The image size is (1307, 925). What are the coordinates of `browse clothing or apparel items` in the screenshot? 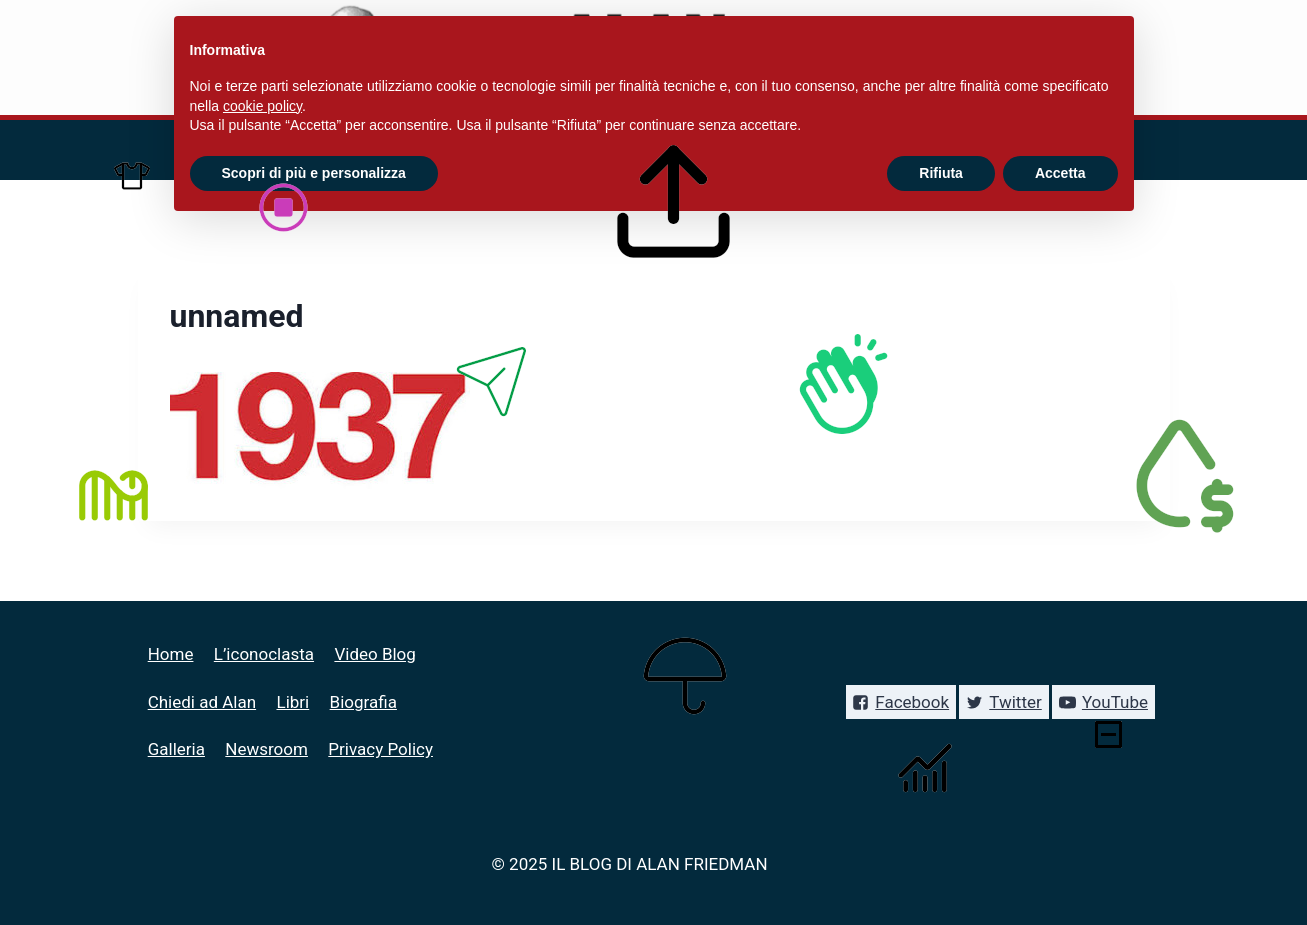 It's located at (132, 176).